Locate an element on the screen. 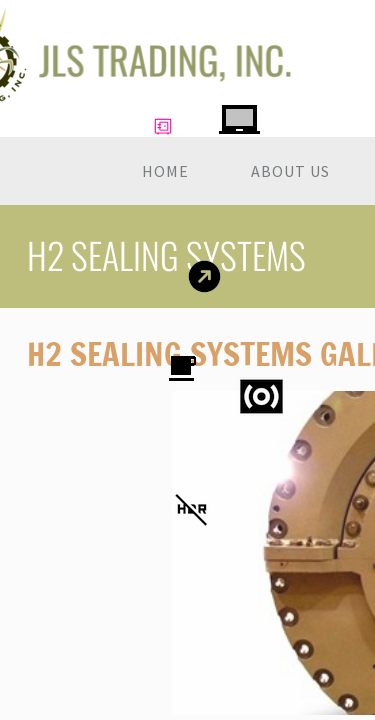 The width and height of the screenshot is (375, 720). access chromebook or laptop settings is located at coordinates (239, 120).